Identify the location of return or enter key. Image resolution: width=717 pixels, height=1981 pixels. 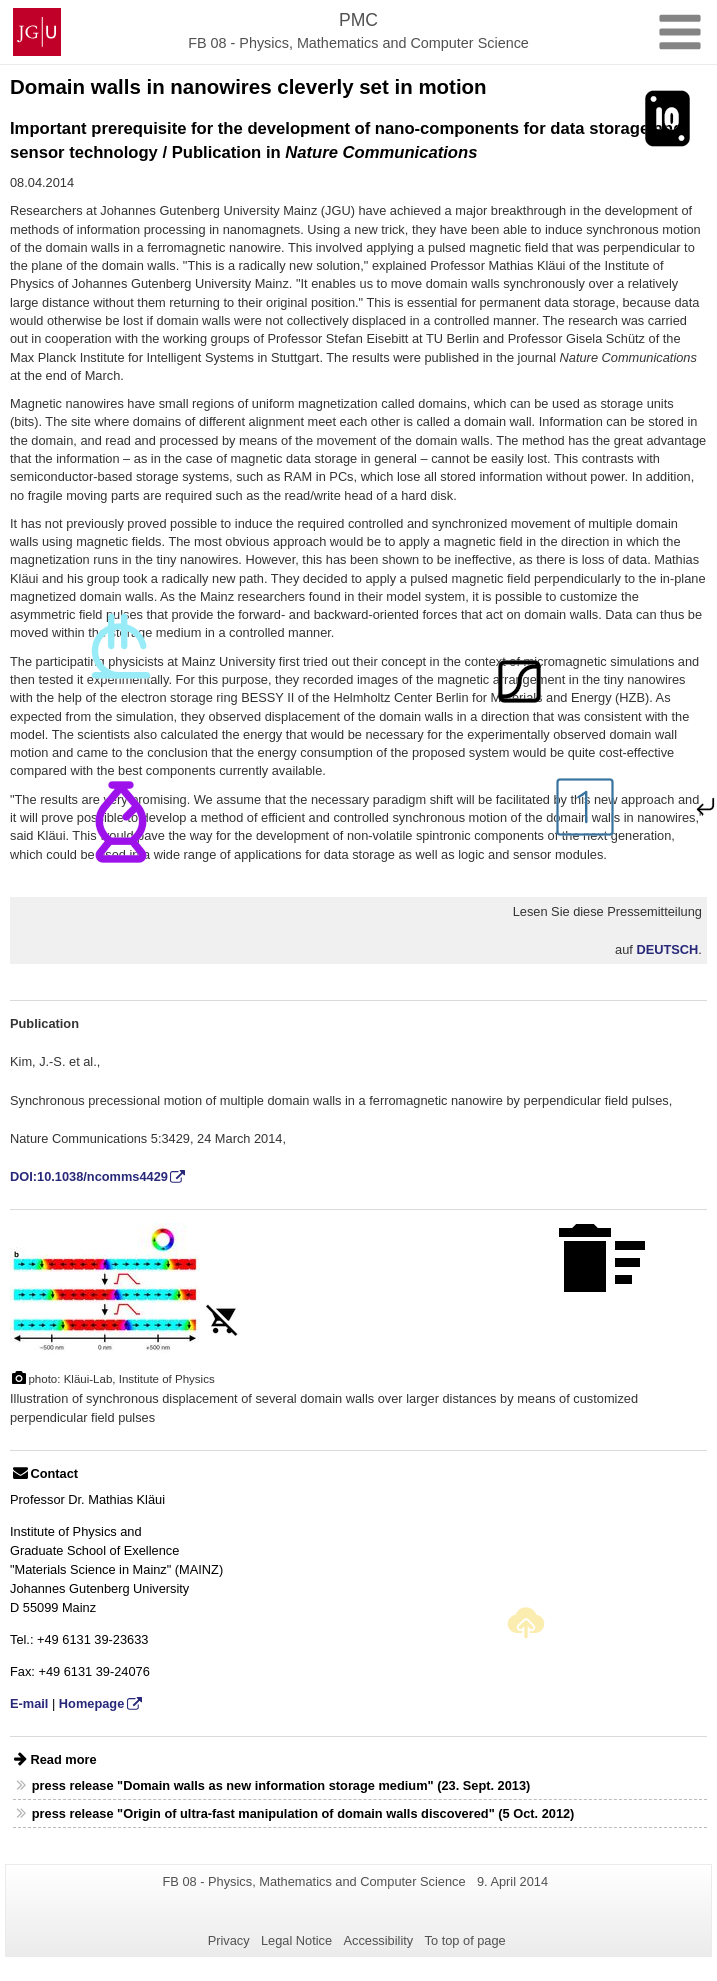
(705, 806).